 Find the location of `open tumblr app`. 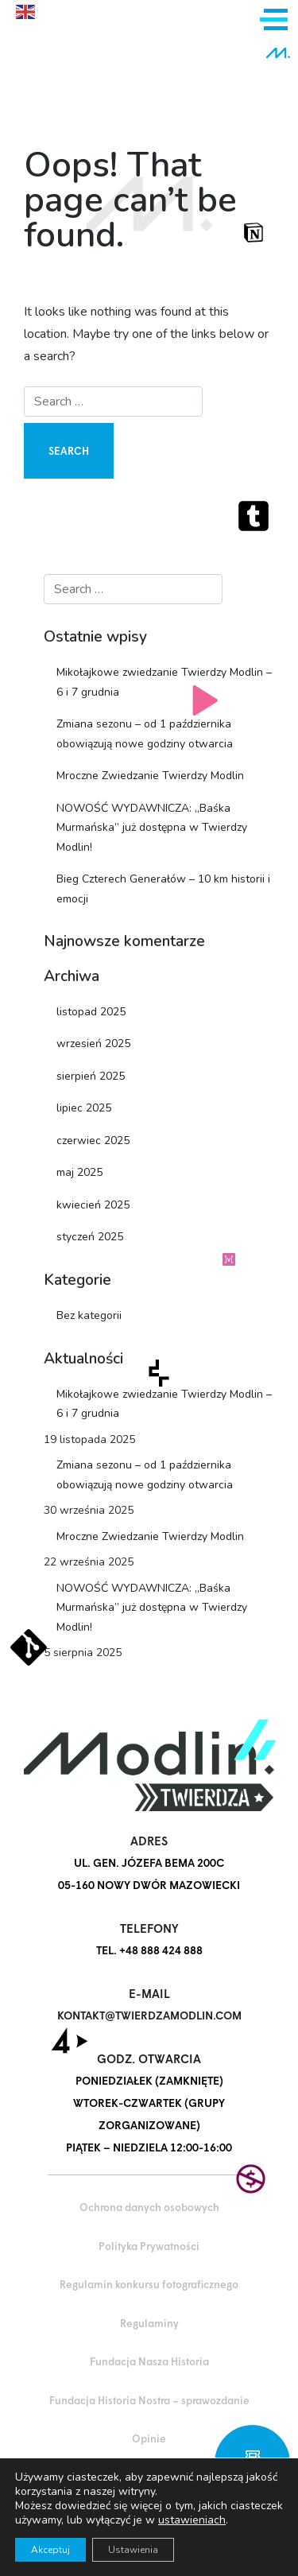

open tumblr app is located at coordinates (253, 516).